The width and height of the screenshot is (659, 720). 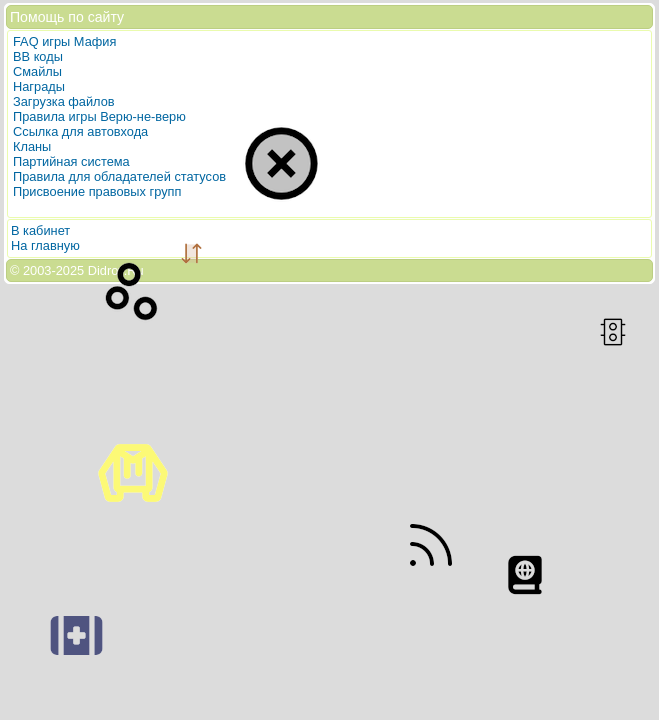 I want to click on access world atlas or geography resources, so click(x=525, y=575).